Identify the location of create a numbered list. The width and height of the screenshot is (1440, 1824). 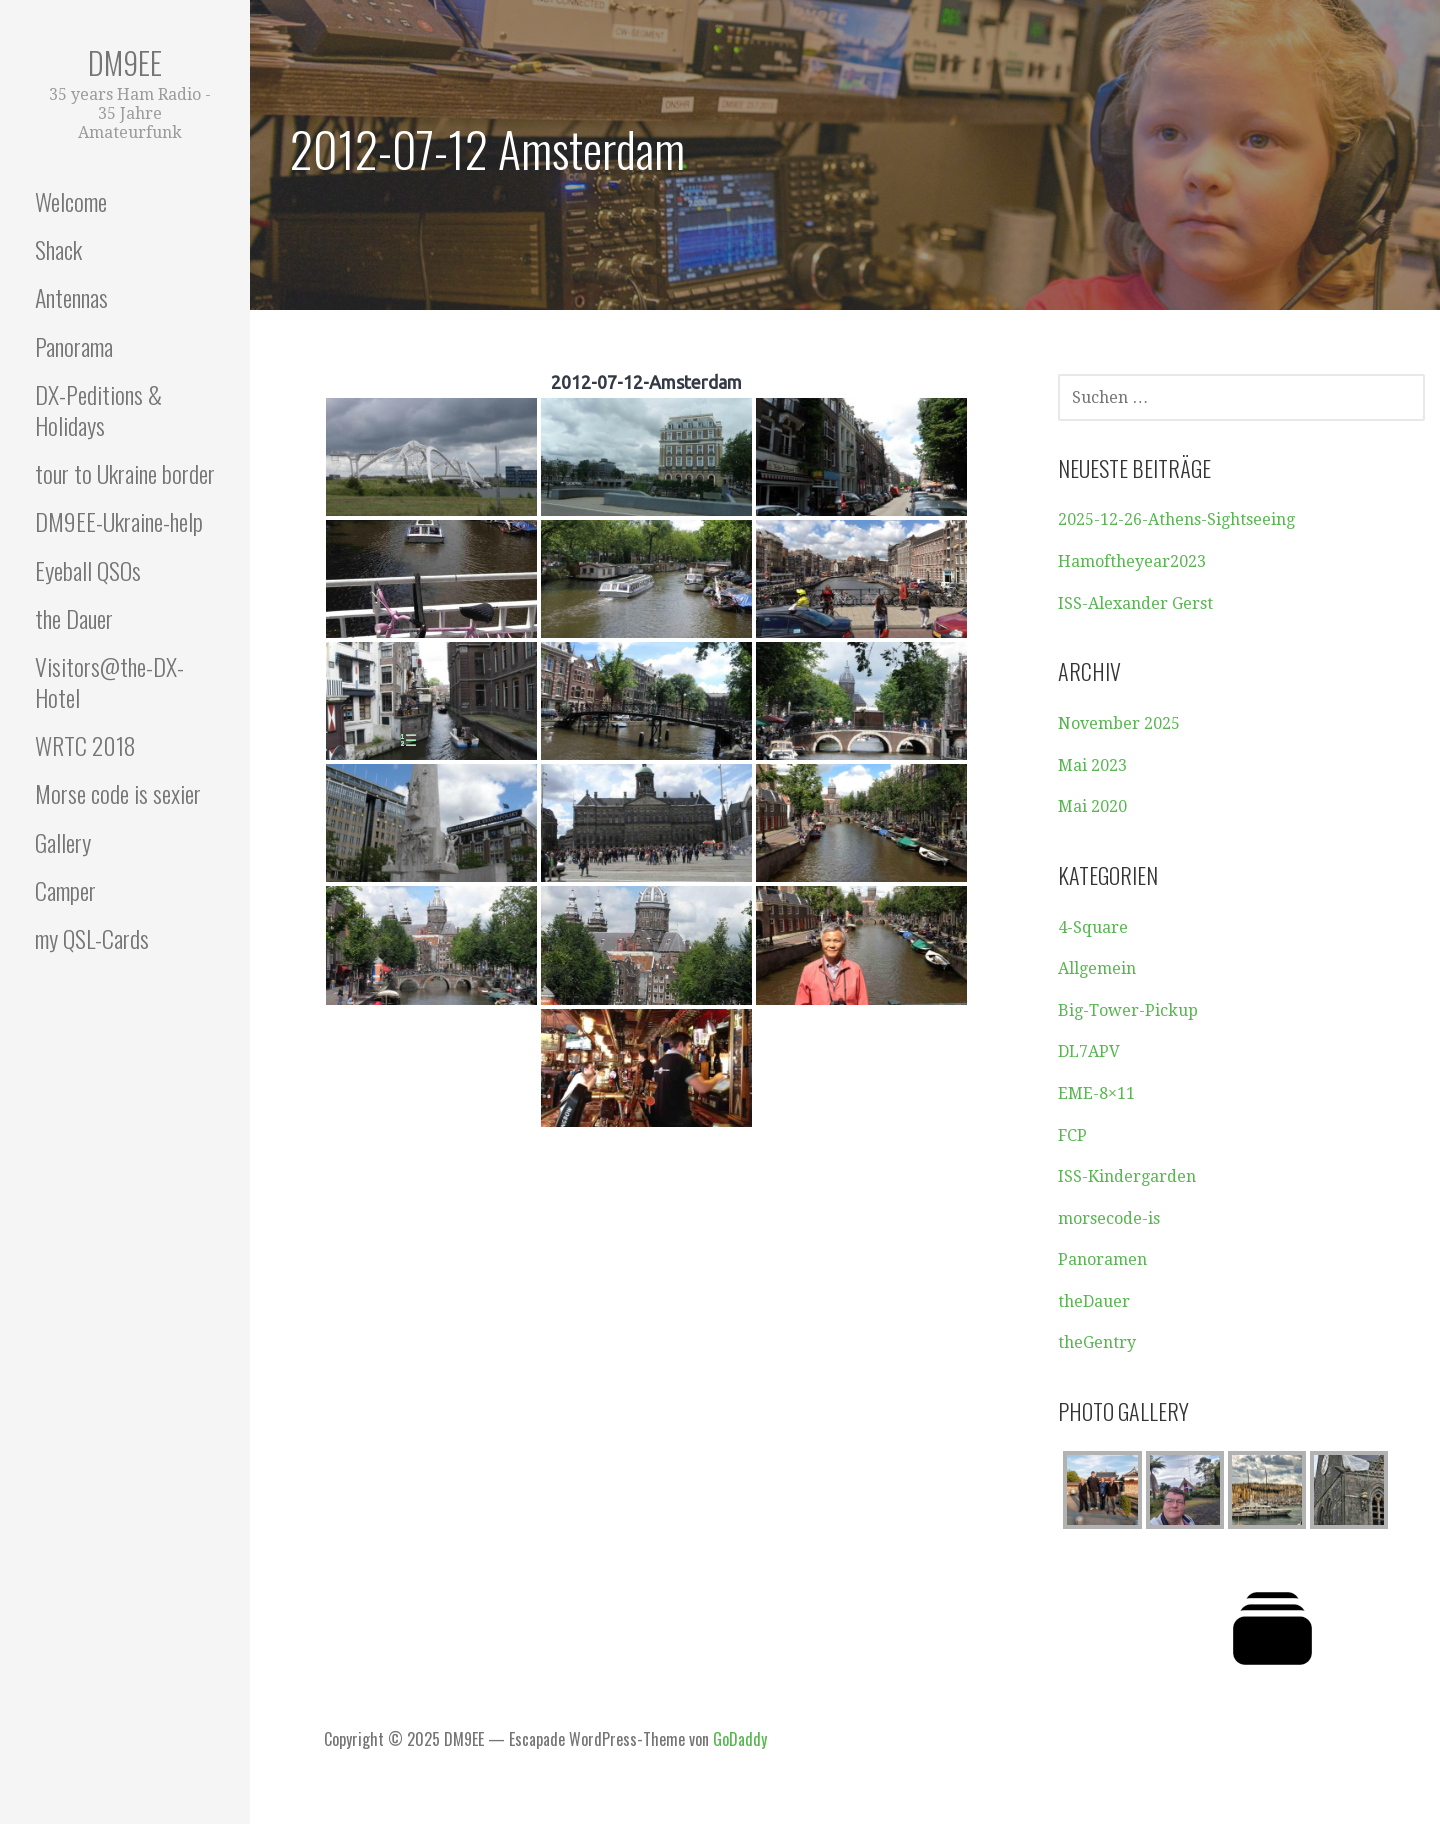
(409, 740).